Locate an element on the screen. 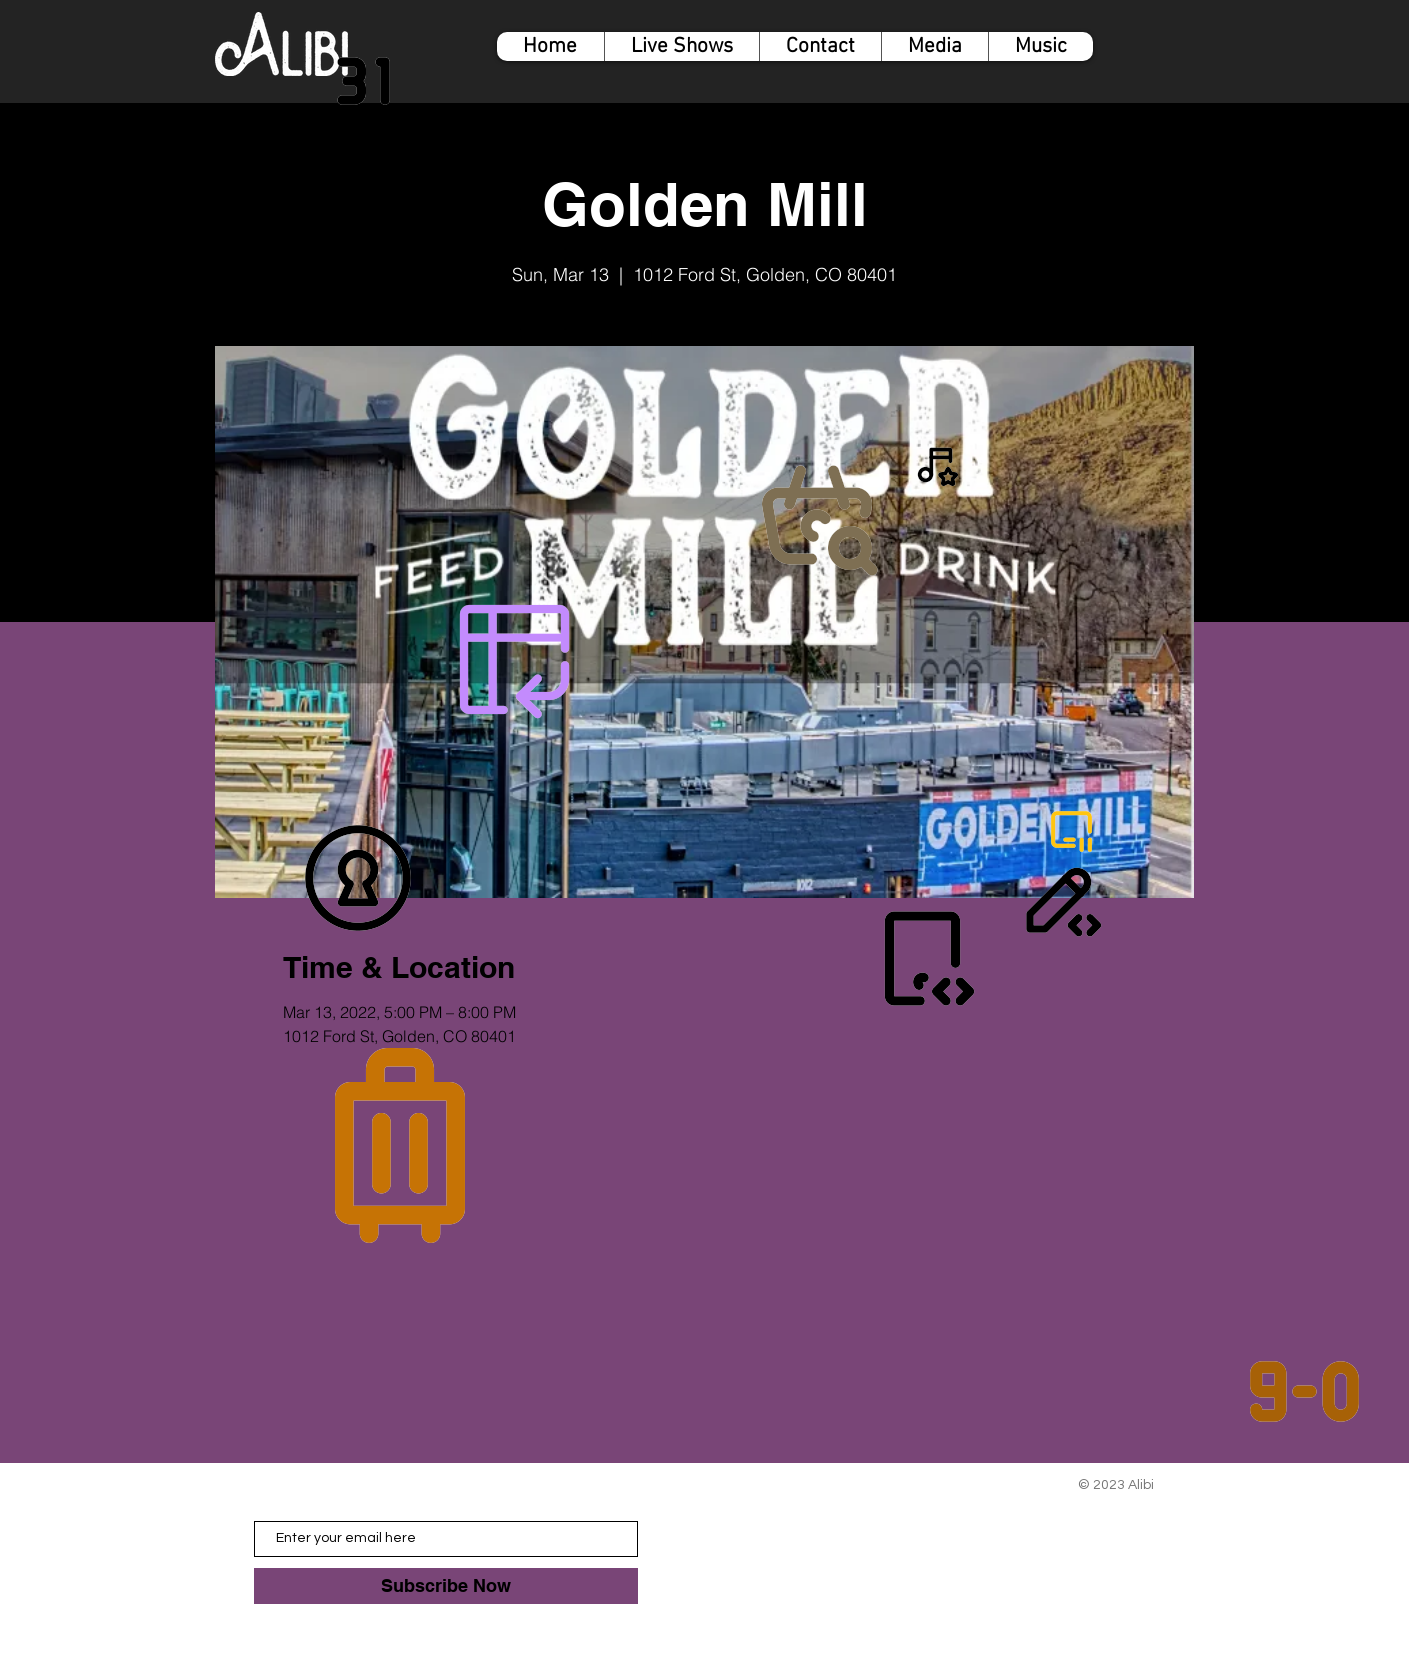 The height and width of the screenshot is (1664, 1409). access travel or trip planning features is located at coordinates (400, 1147).